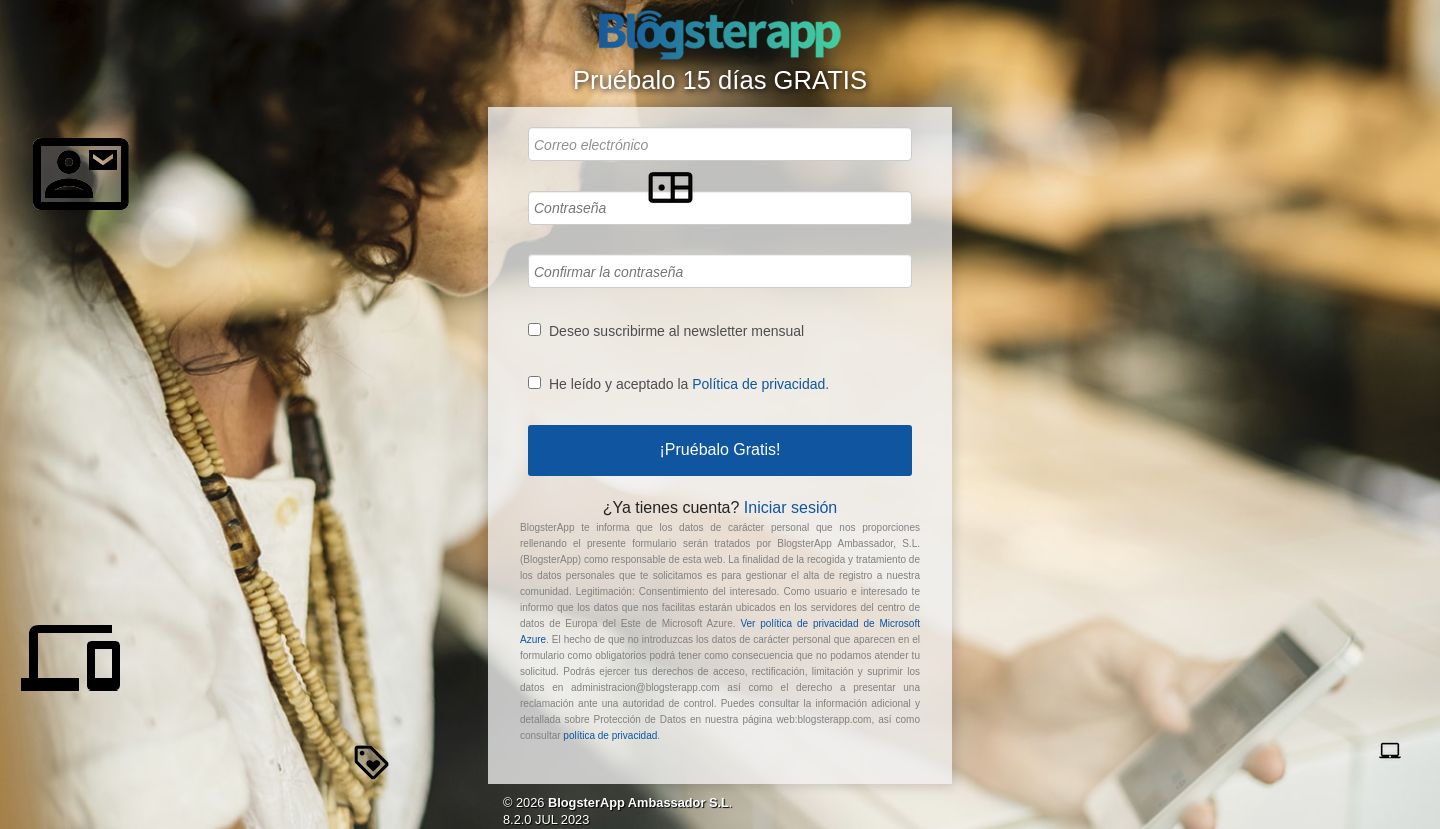 The height and width of the screenshot is (829, 1440). What do you see at coordinates (70, 657) in the screenshot?
I see `link or sync devices together` at bounding box center [70, 657].